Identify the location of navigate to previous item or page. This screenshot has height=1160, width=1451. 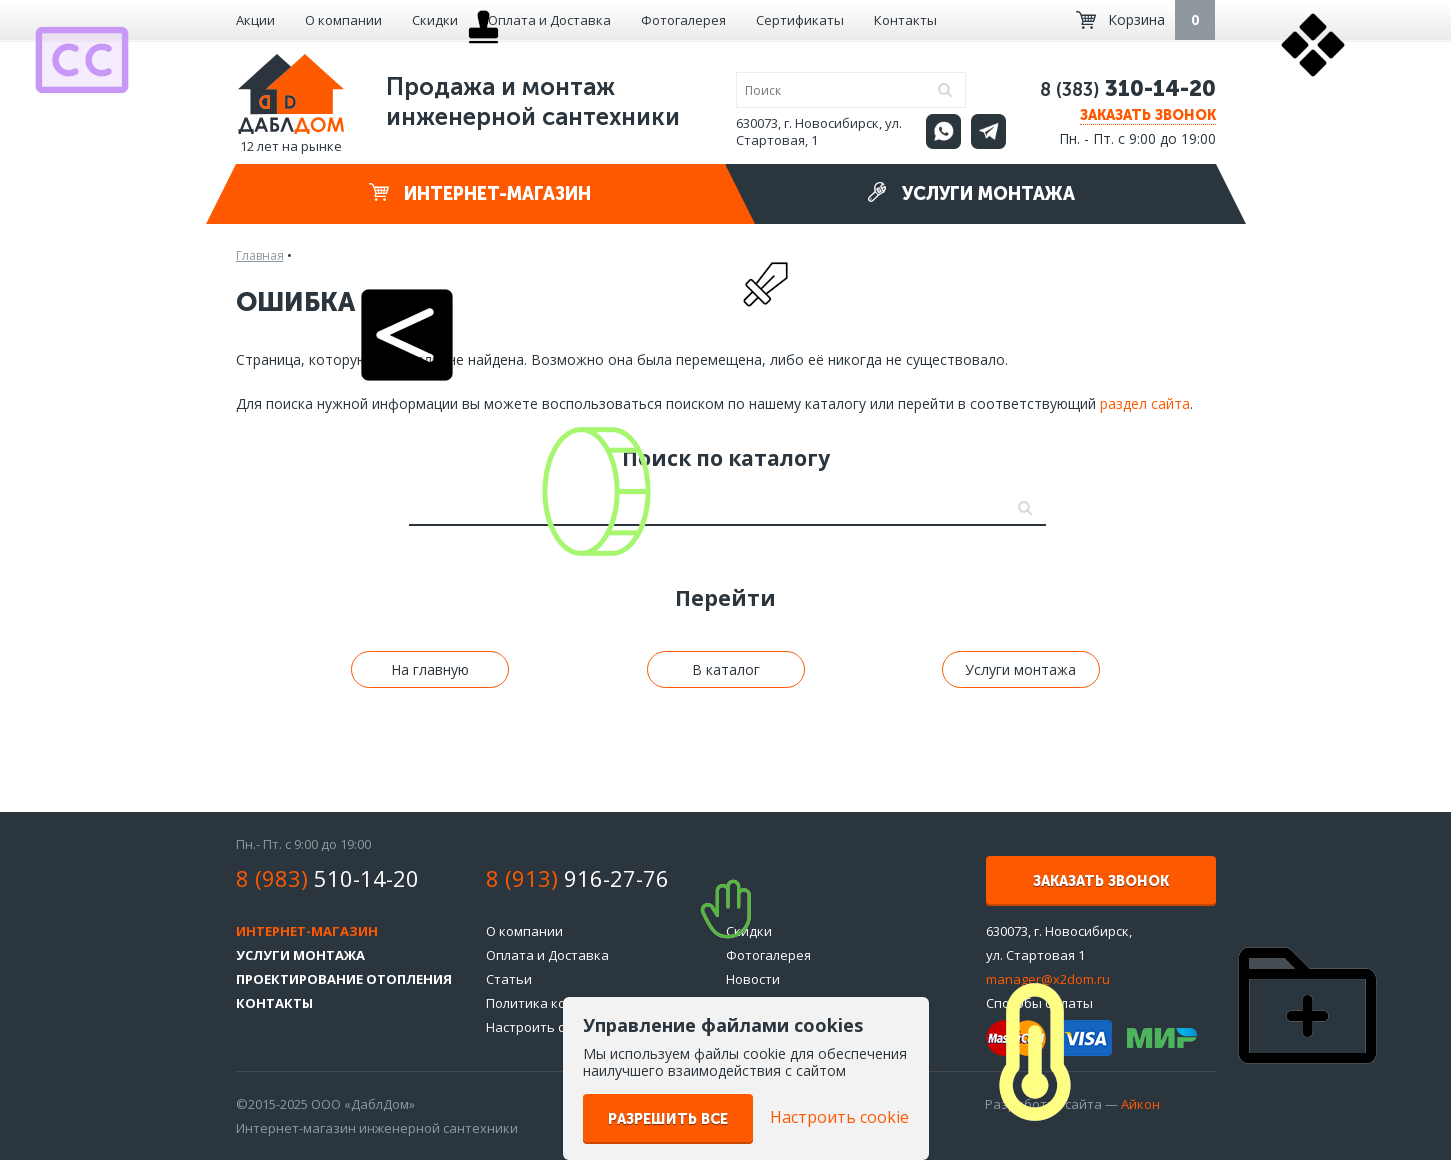
(407, 335).